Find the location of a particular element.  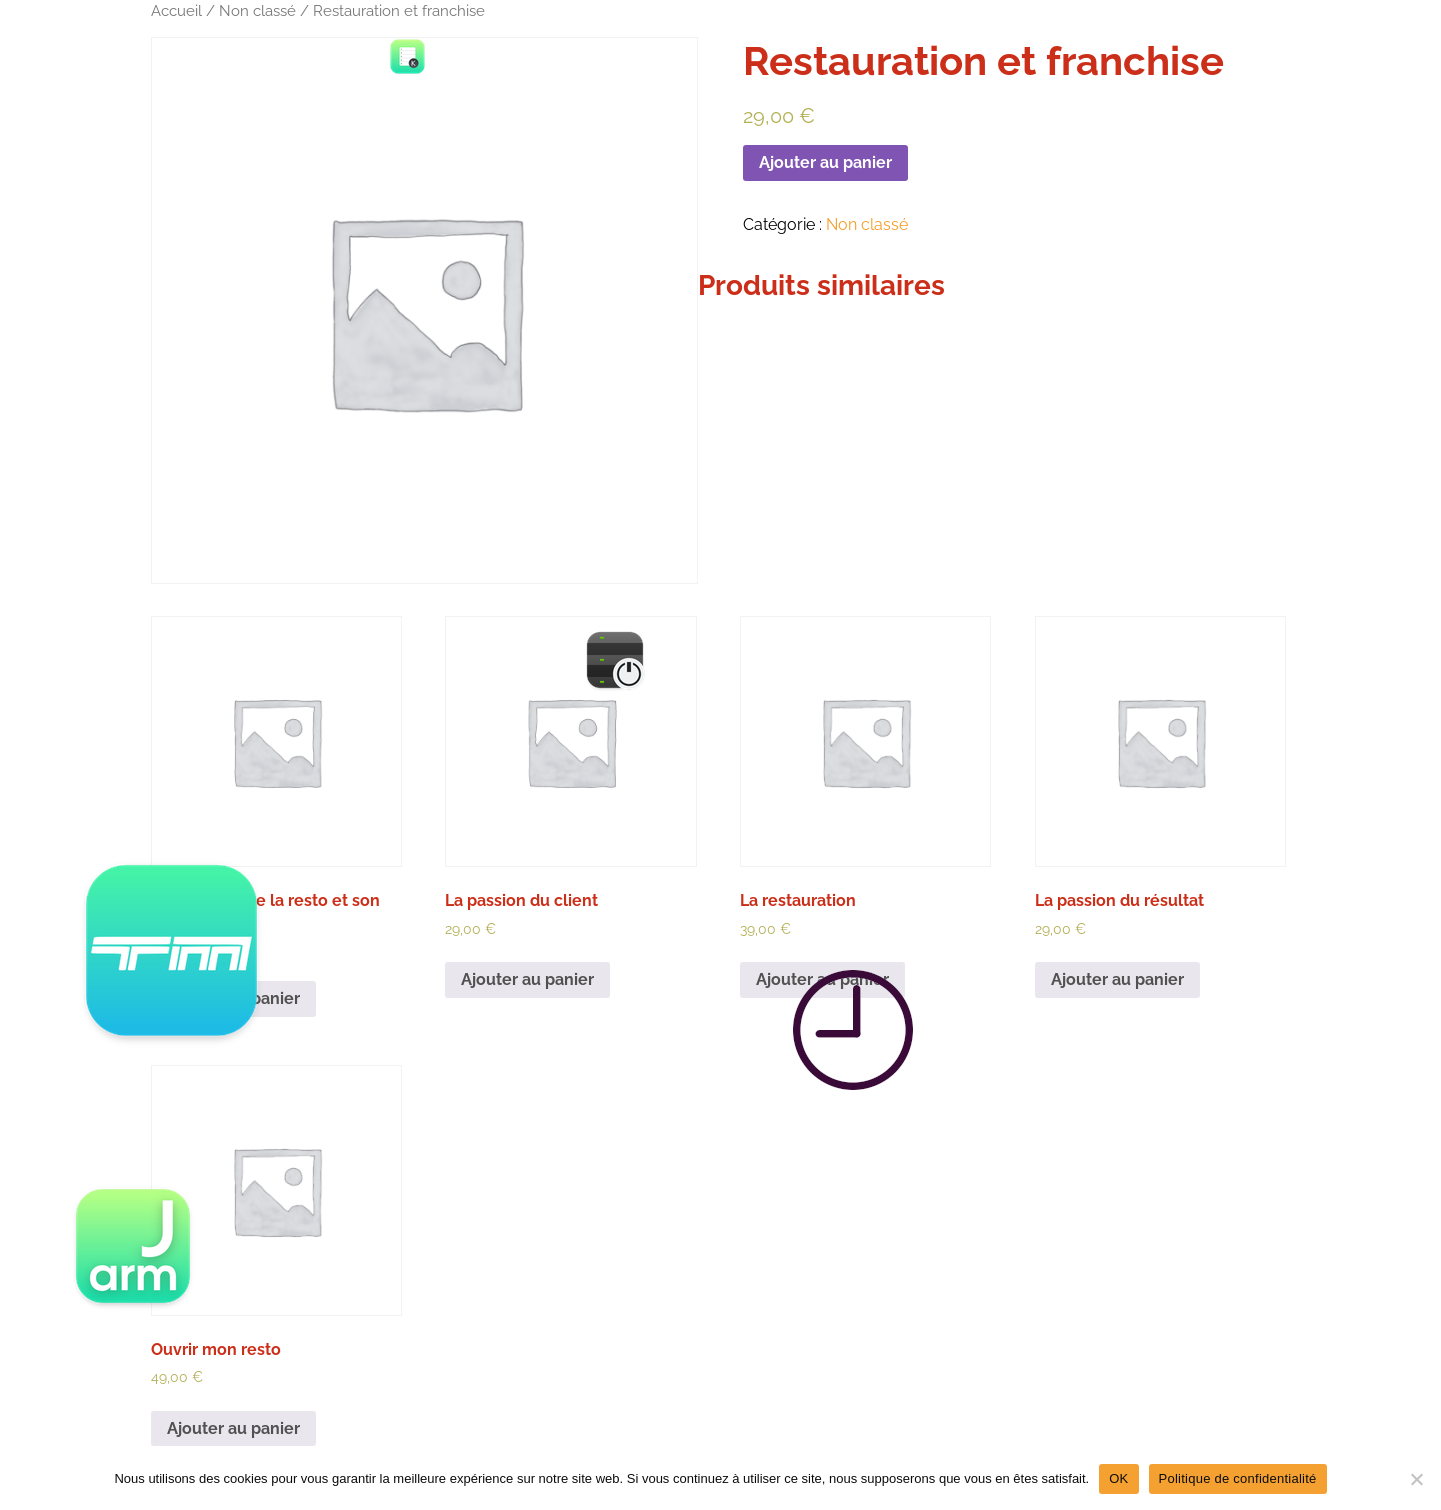

view release notes and software updates is located at coordinates (407, 56).